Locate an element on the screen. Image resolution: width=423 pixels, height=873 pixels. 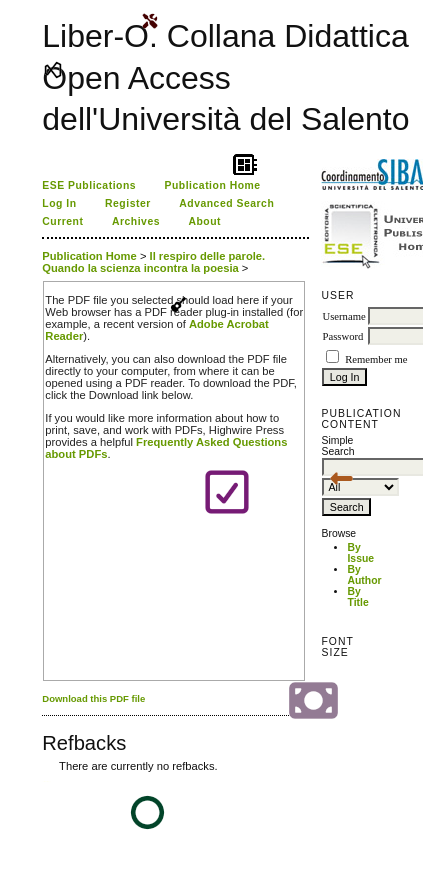
go back to the previous screen is located at coordinates (341, 478).